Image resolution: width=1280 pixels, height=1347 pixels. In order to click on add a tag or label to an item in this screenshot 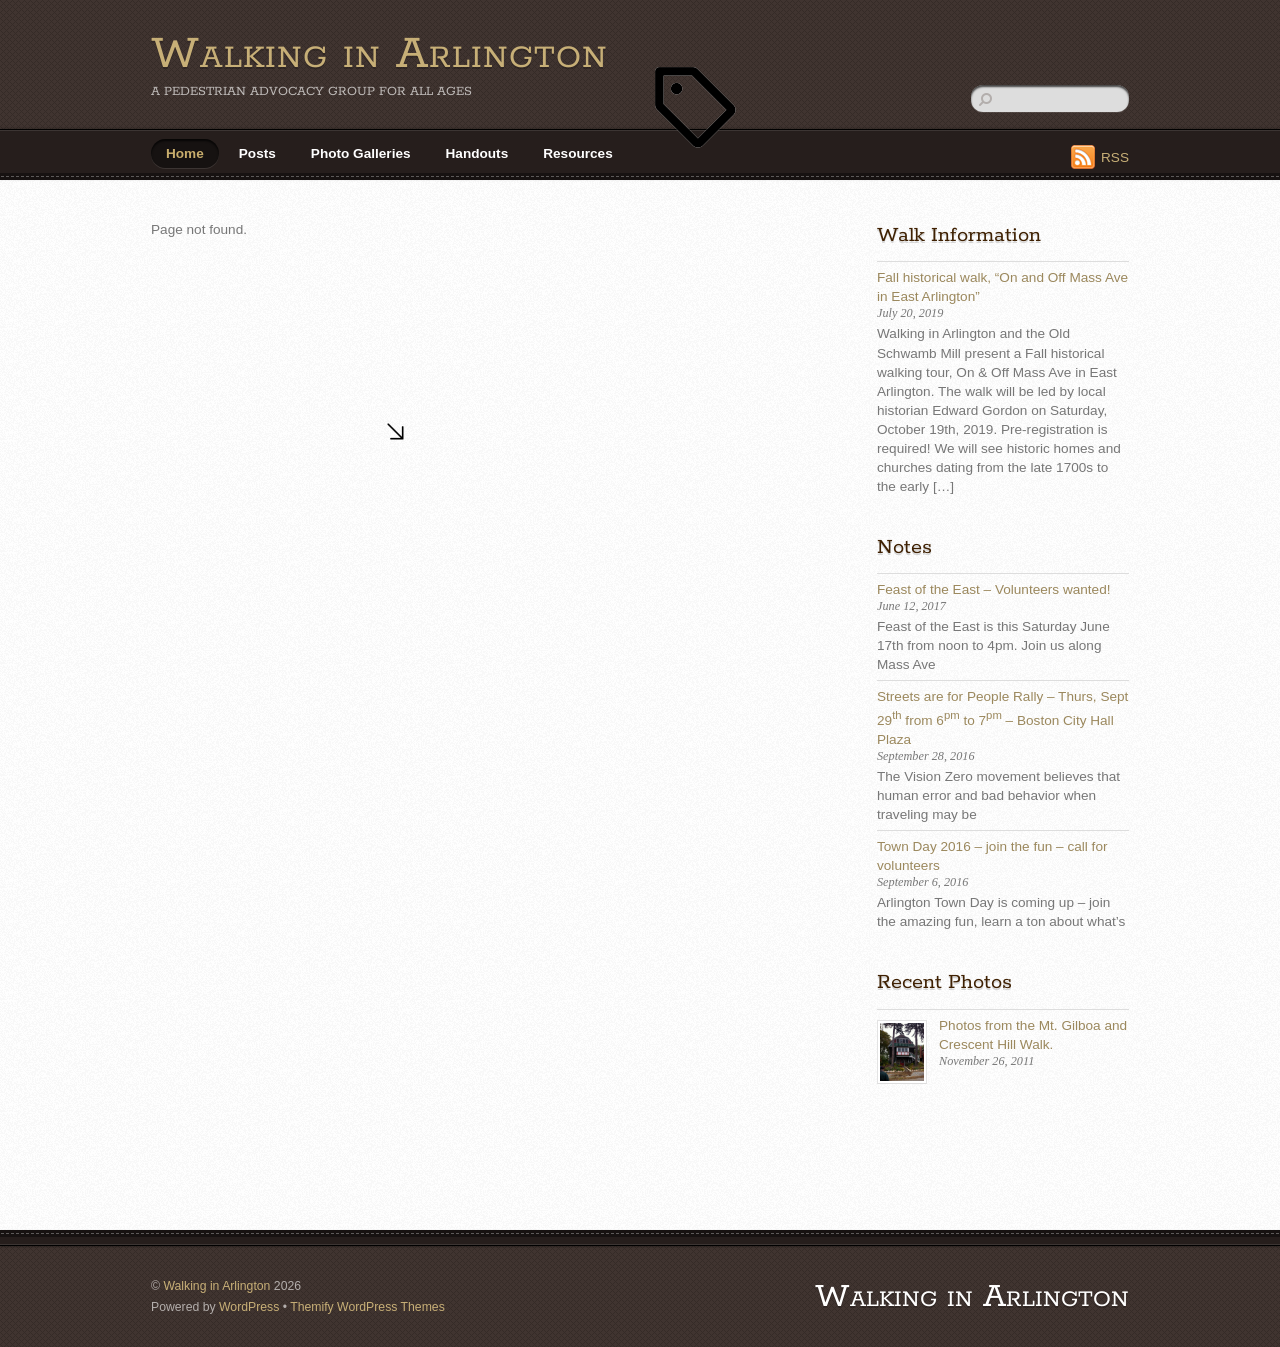, I will do `click(691, 103)`.